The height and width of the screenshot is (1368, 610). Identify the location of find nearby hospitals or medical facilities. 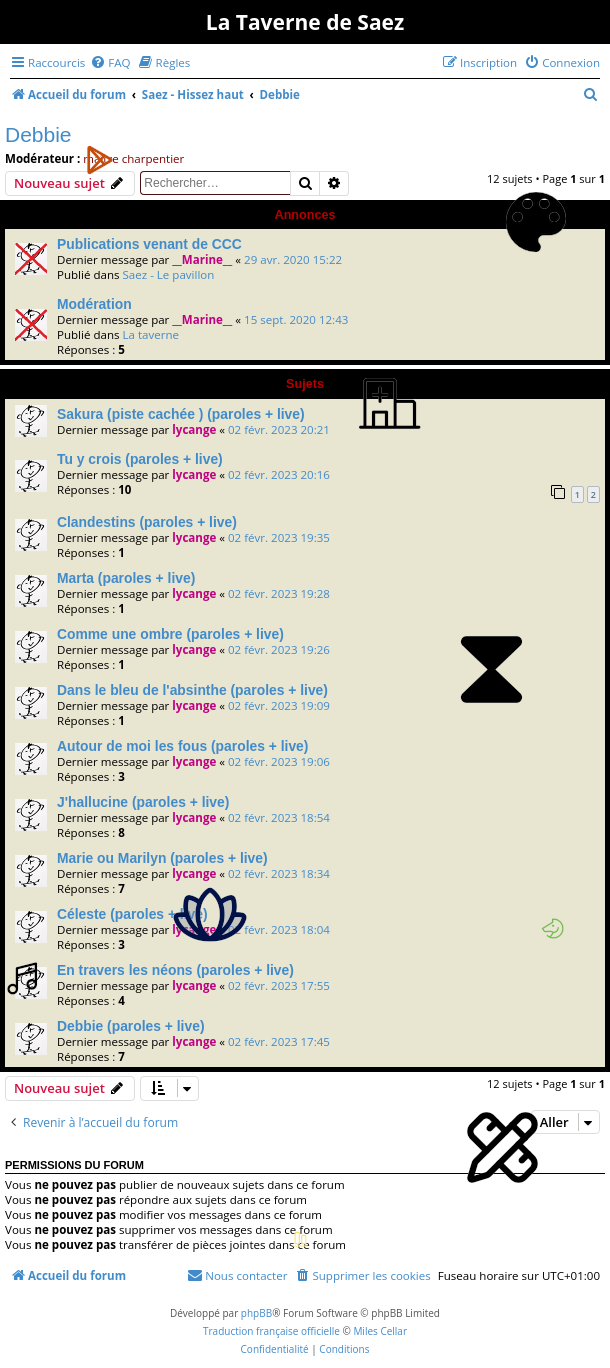
(386, 403).